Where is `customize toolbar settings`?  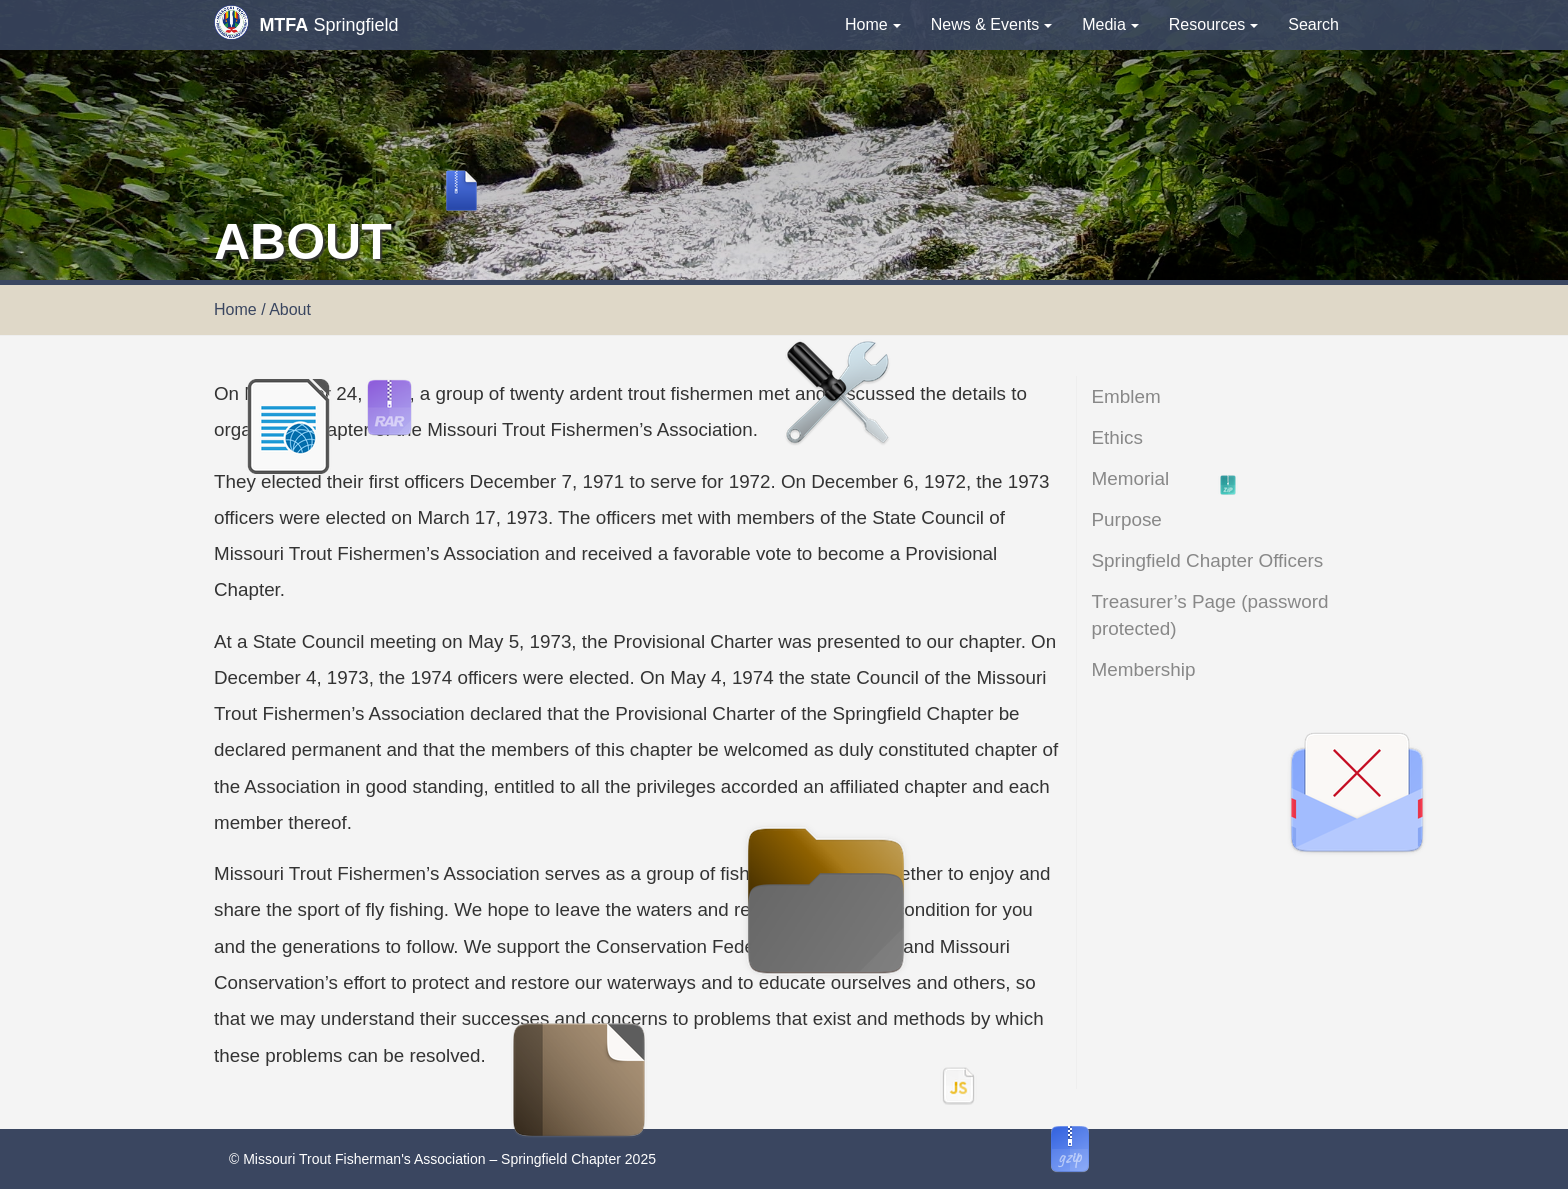 customize toolbar settings is located at coordinates (837, 393).